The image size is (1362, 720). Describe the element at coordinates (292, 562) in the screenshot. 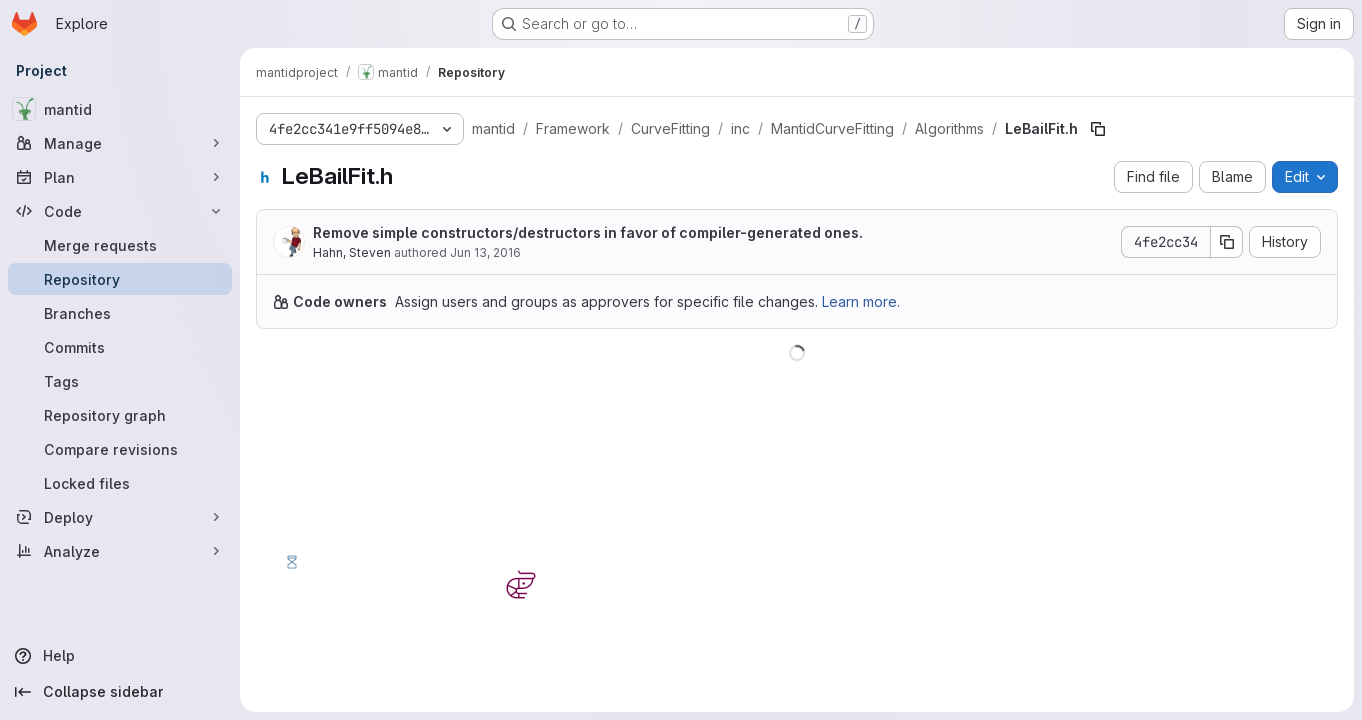

I see `indicates a timer or countdown in progress` at that location.